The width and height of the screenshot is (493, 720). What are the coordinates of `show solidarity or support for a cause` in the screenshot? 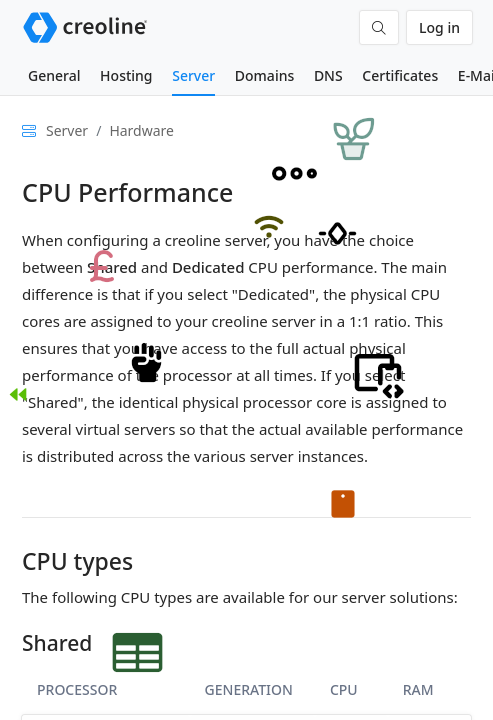 It's located at (146, 362).